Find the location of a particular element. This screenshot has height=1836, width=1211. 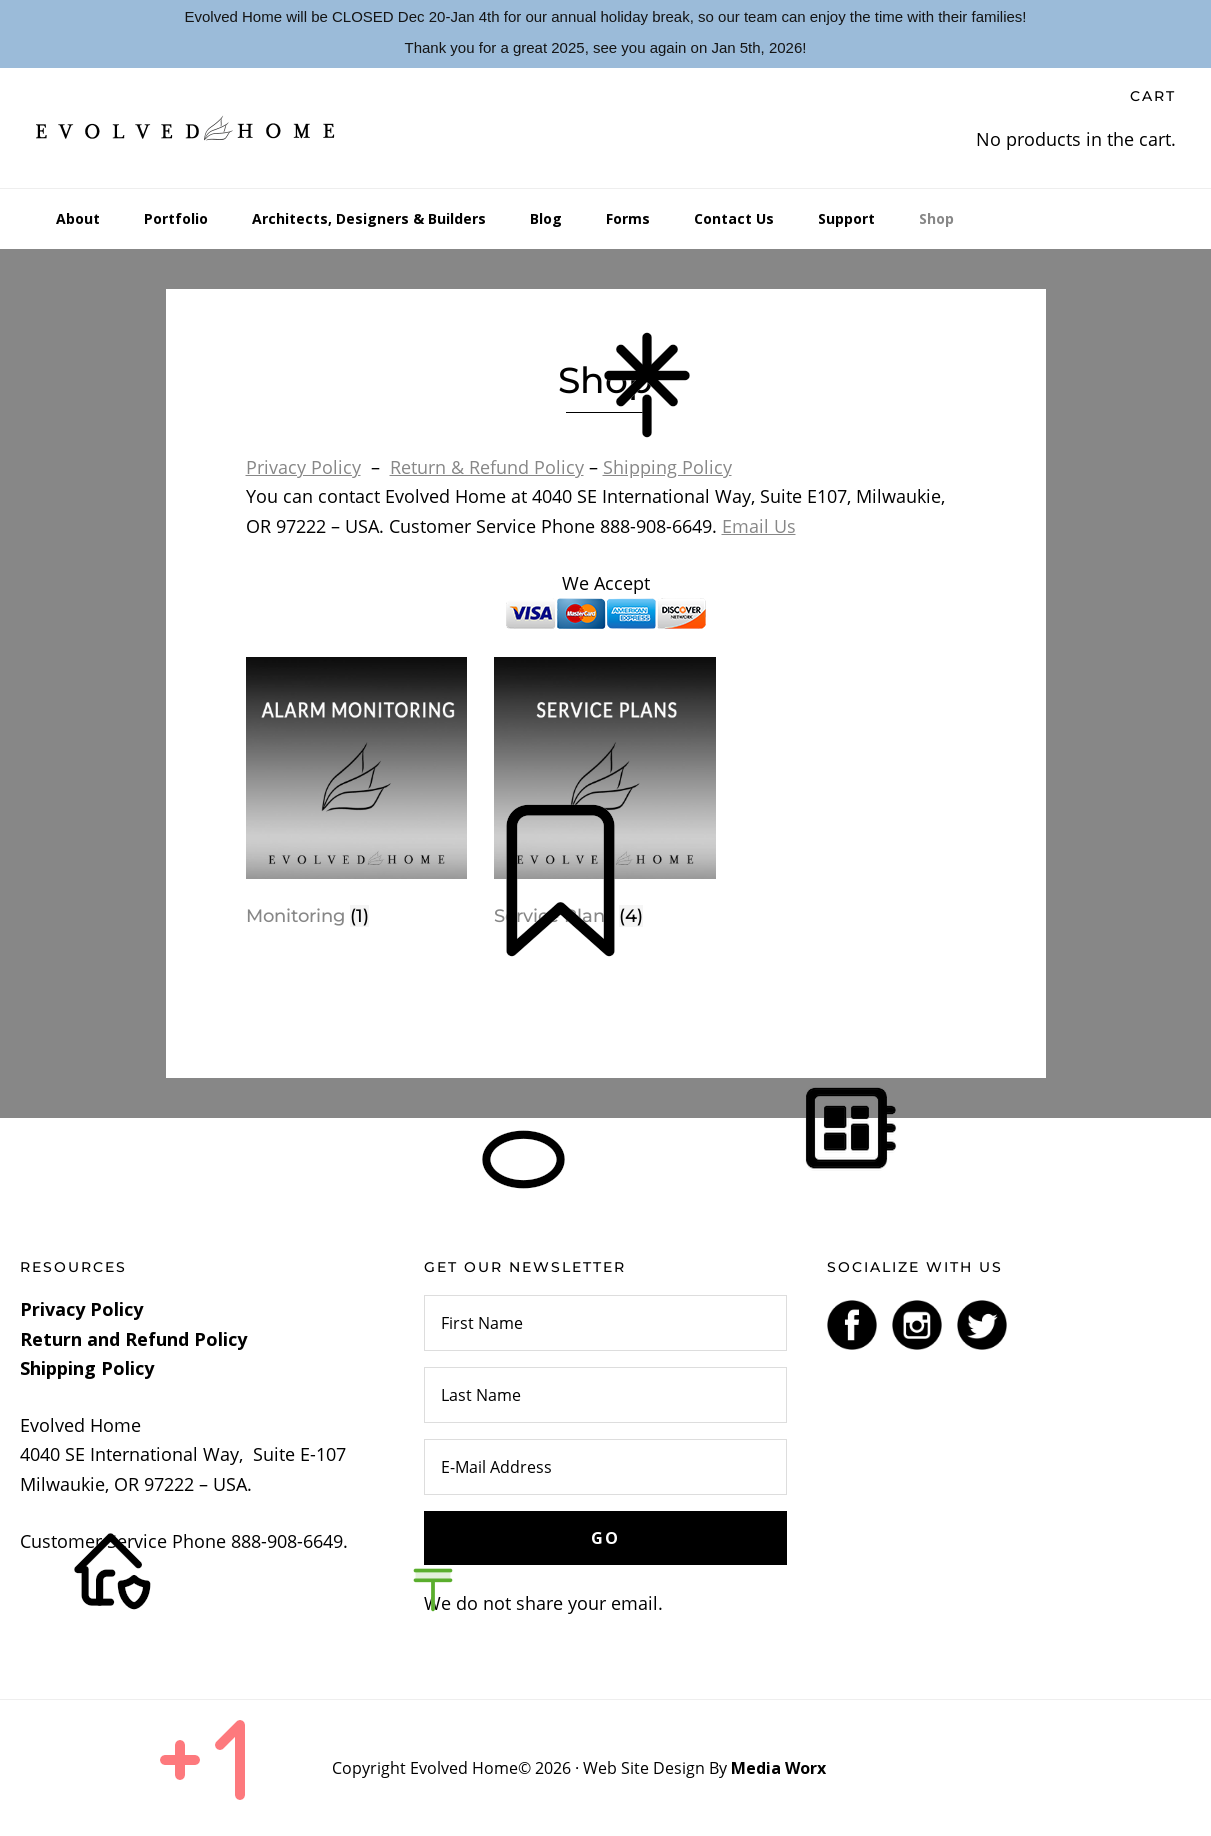

view or select Kazakhstan tenge currency is located at coordinates (433, 1588).